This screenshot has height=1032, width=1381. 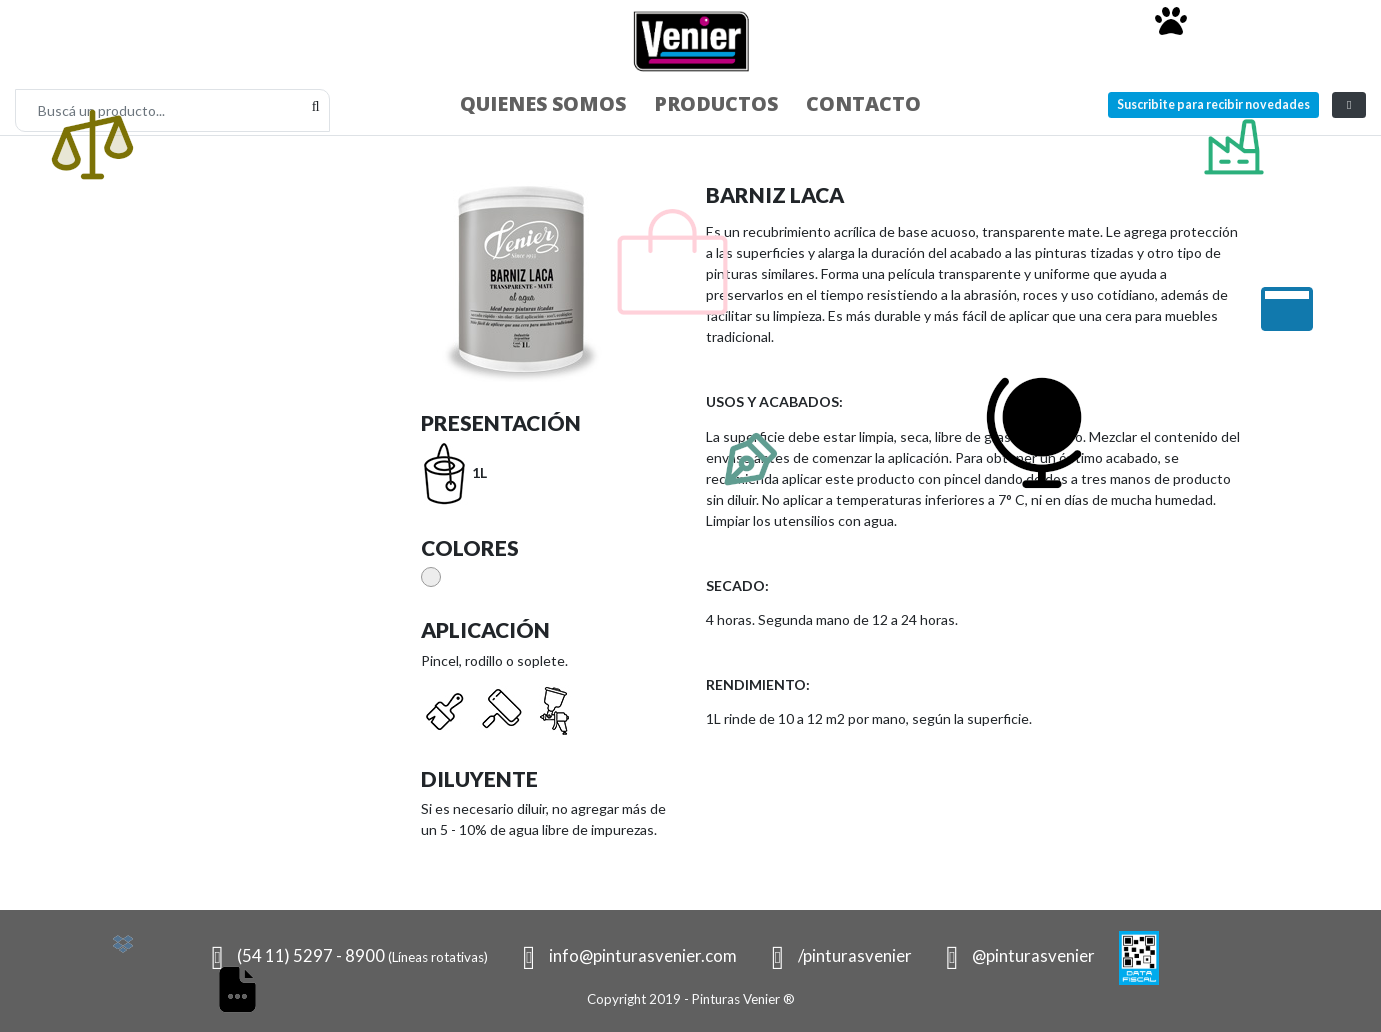 What do you see at coordinates (672, 268) in the screenshot?
I see `view your shopping bag` at bounding box center [672, 268].